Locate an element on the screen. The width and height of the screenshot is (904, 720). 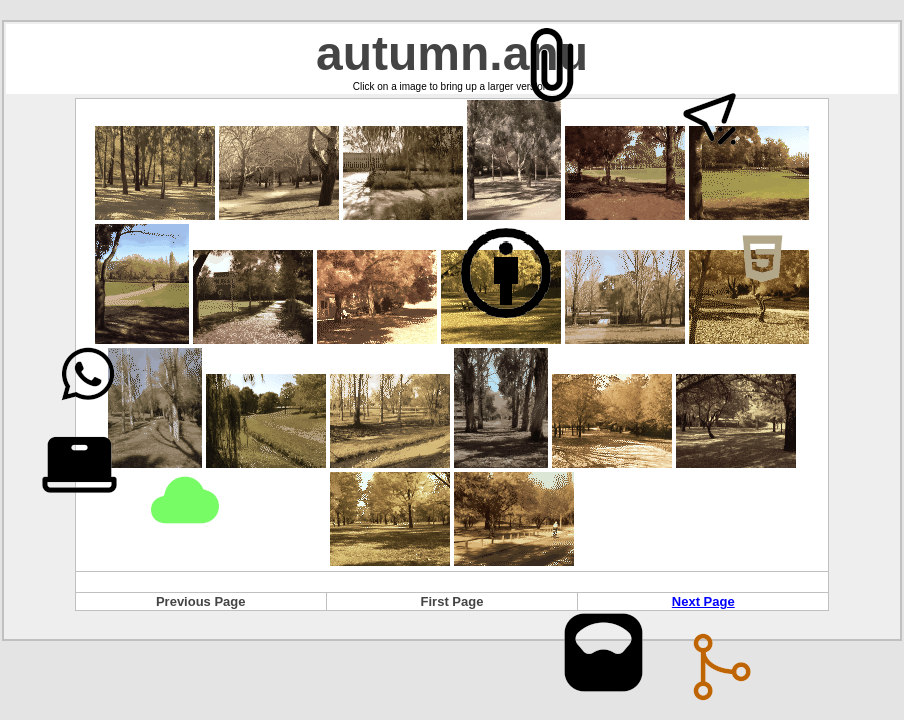
find nearby deals and discounts is located at coordinates (710, 119).